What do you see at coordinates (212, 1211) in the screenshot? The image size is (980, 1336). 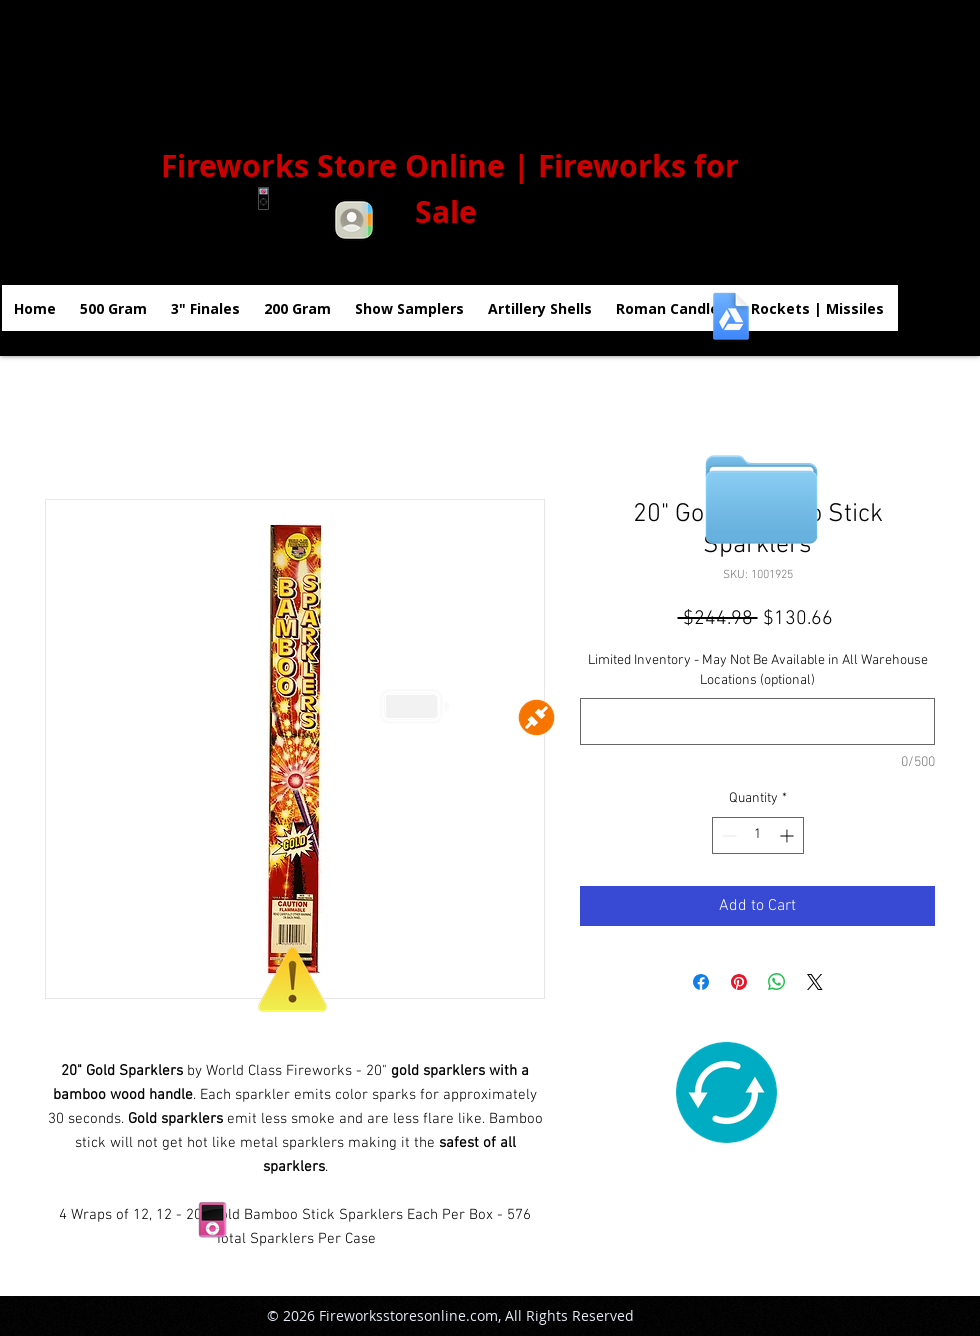 I see `sync or manage your iPod nano device` at bounding box center [212, 1211].